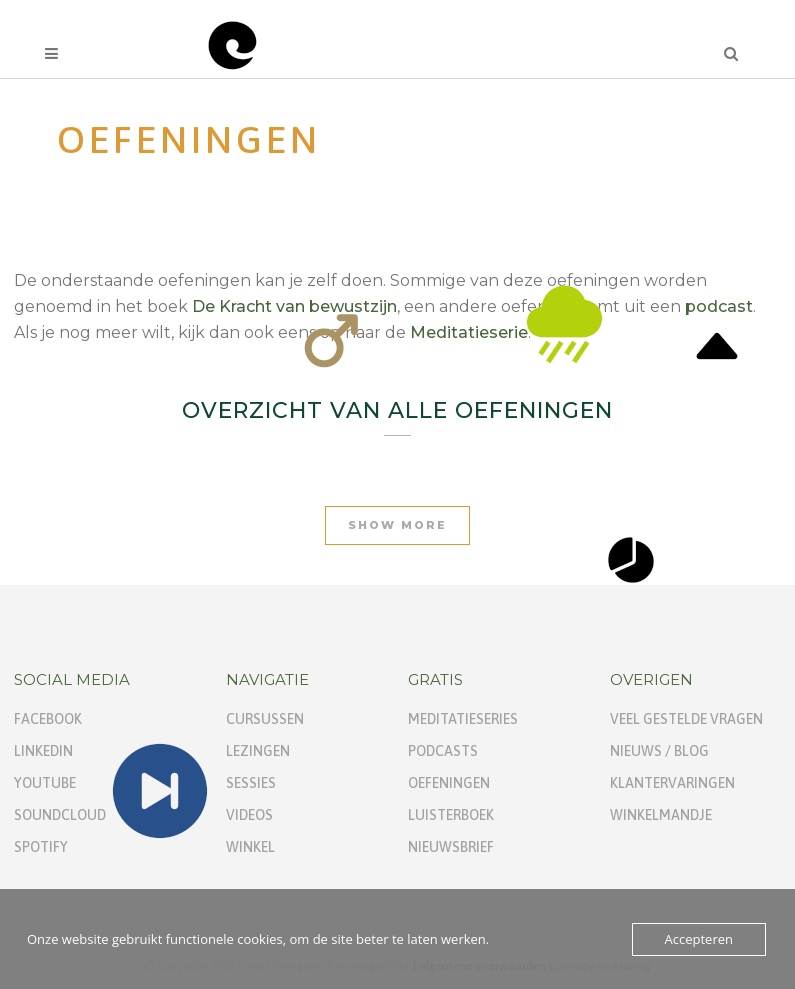  I want to click on indicates male gender selection, so click(329, 342).